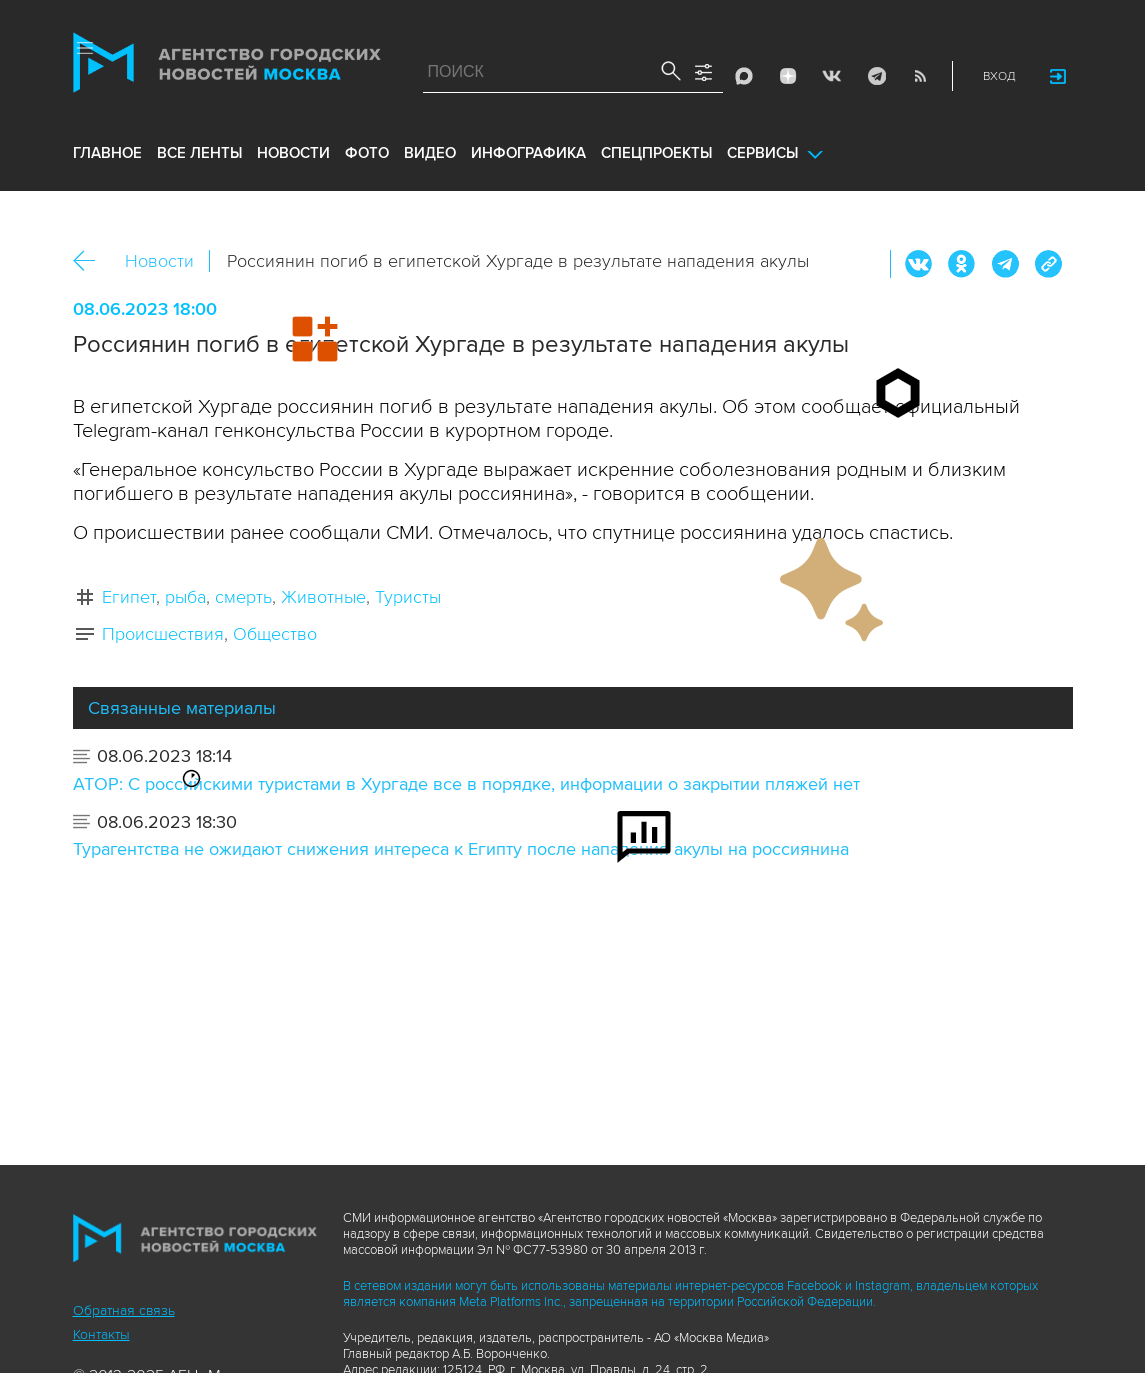 This screenshot has height=1373, width=1145. Describe the element at coordinates (315, 339) in the screenshot. I see `add a new function or module` at that location.